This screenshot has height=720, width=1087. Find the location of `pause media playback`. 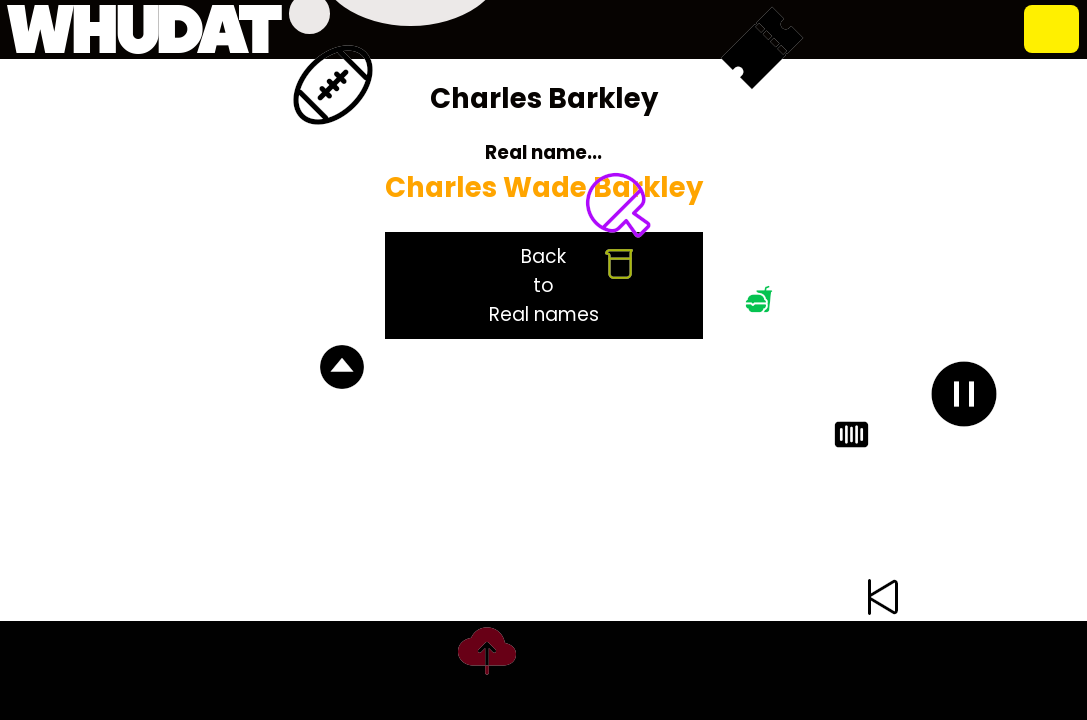

pause media playback is located at coordinates (964, 394).